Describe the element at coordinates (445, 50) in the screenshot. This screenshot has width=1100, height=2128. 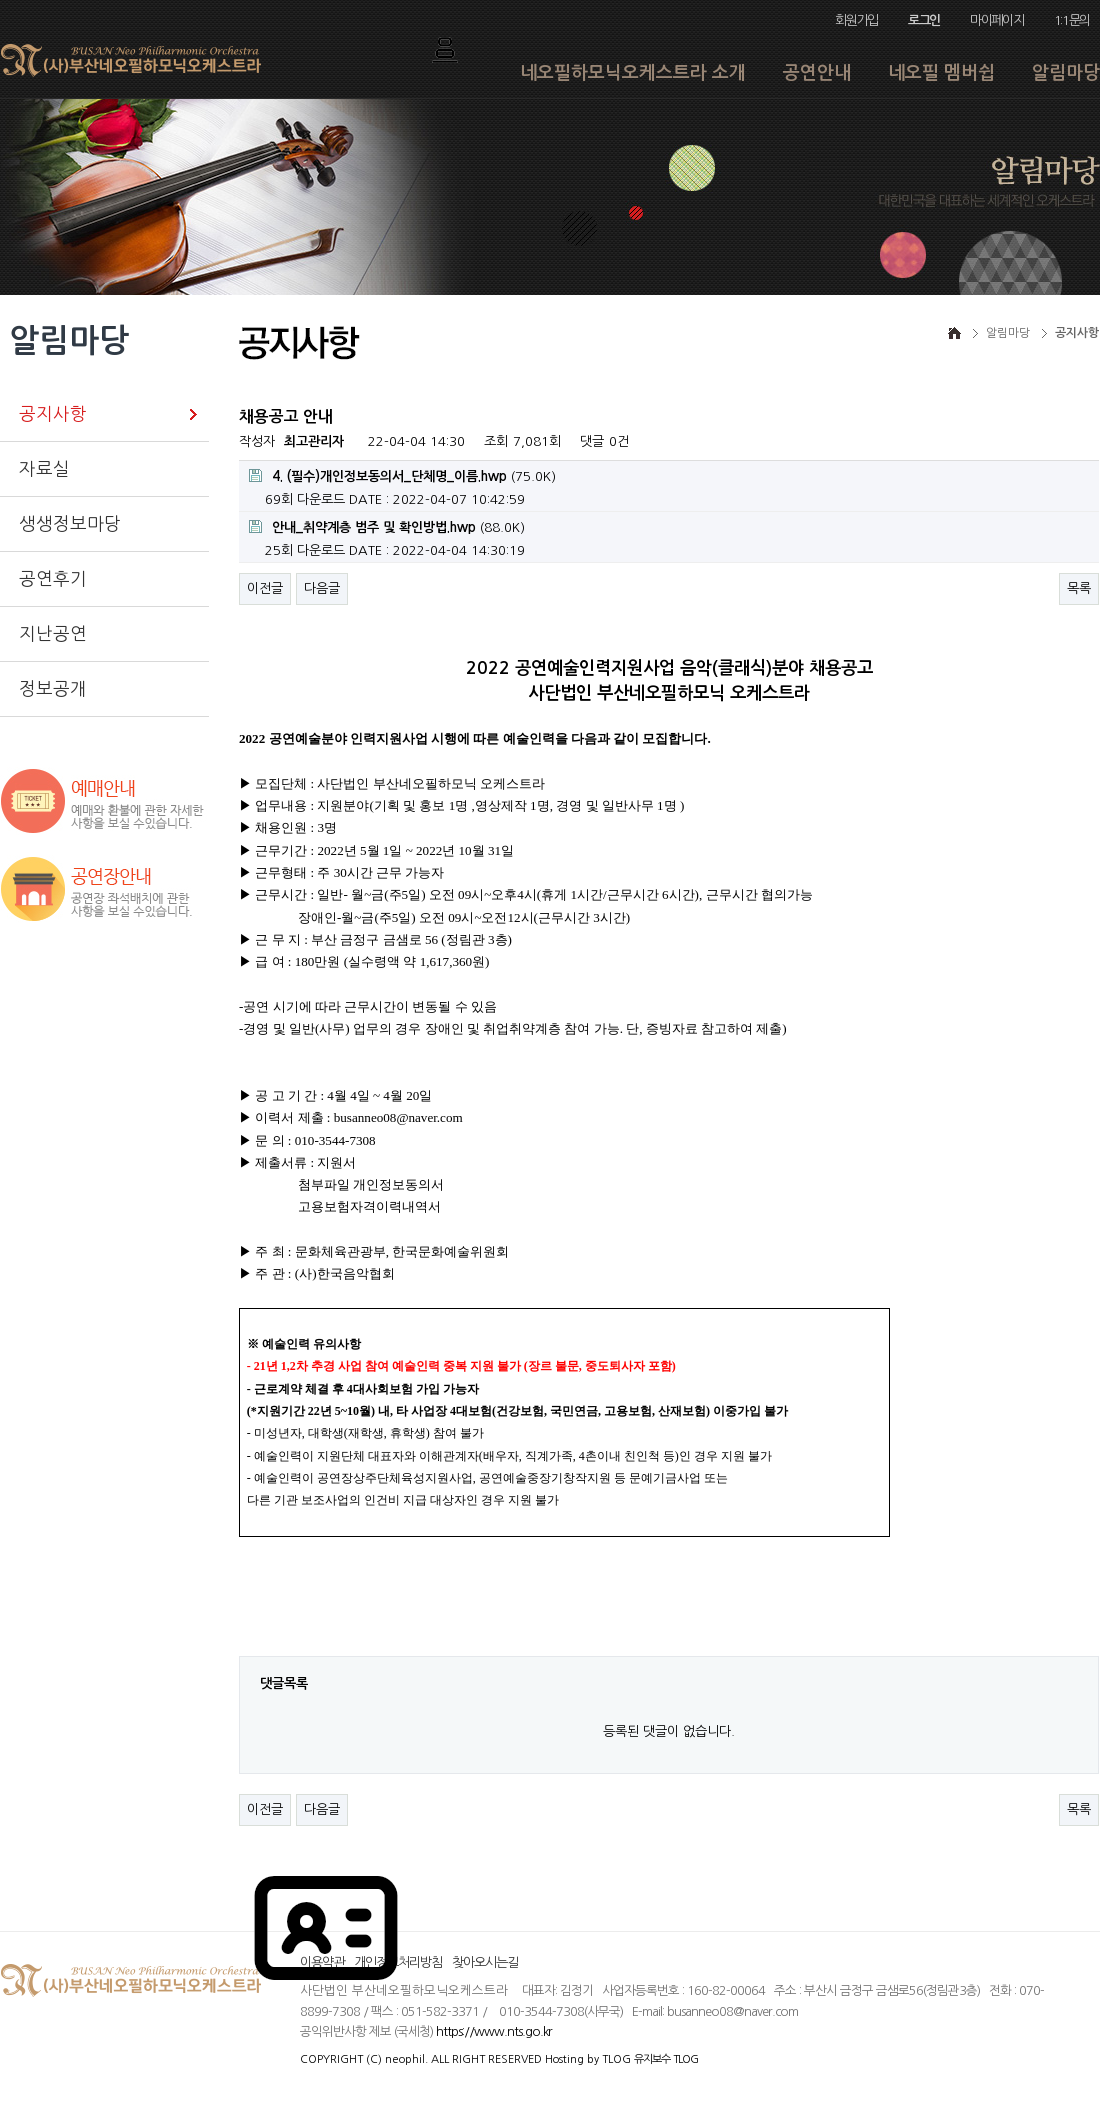
I see `align objects to the bottom edge` at that location.